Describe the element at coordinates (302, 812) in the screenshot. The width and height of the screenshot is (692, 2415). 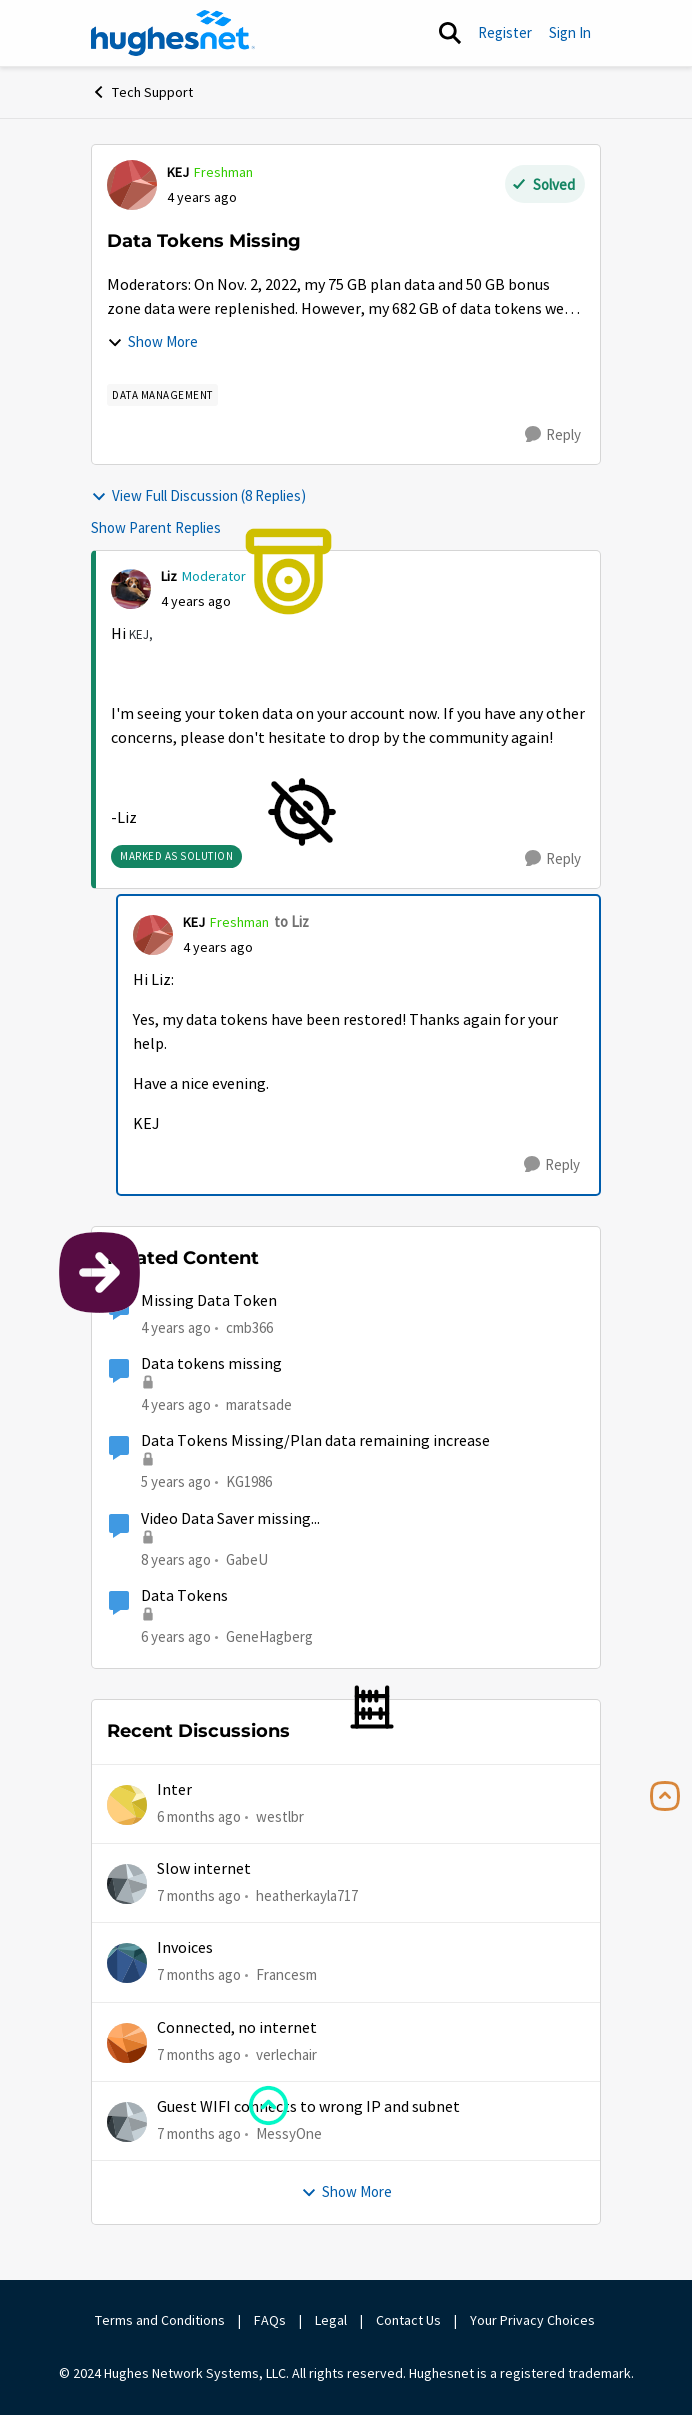
I see `location services disabled` at that location.